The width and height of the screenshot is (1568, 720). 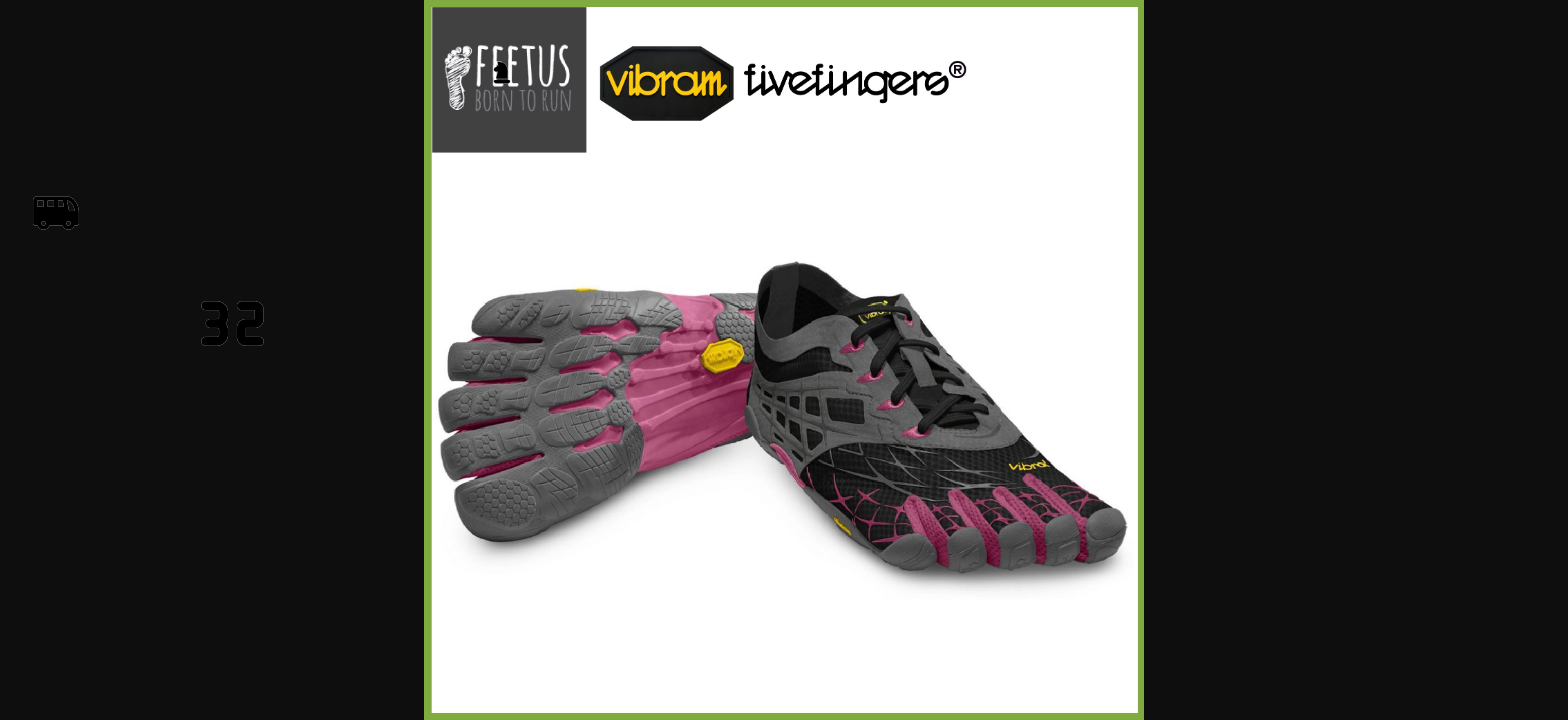 What do you see at coordinates (232, 323) in the screenshot?
I see `indicates item number or position 32 in a list` at bounding box center [232, 323].